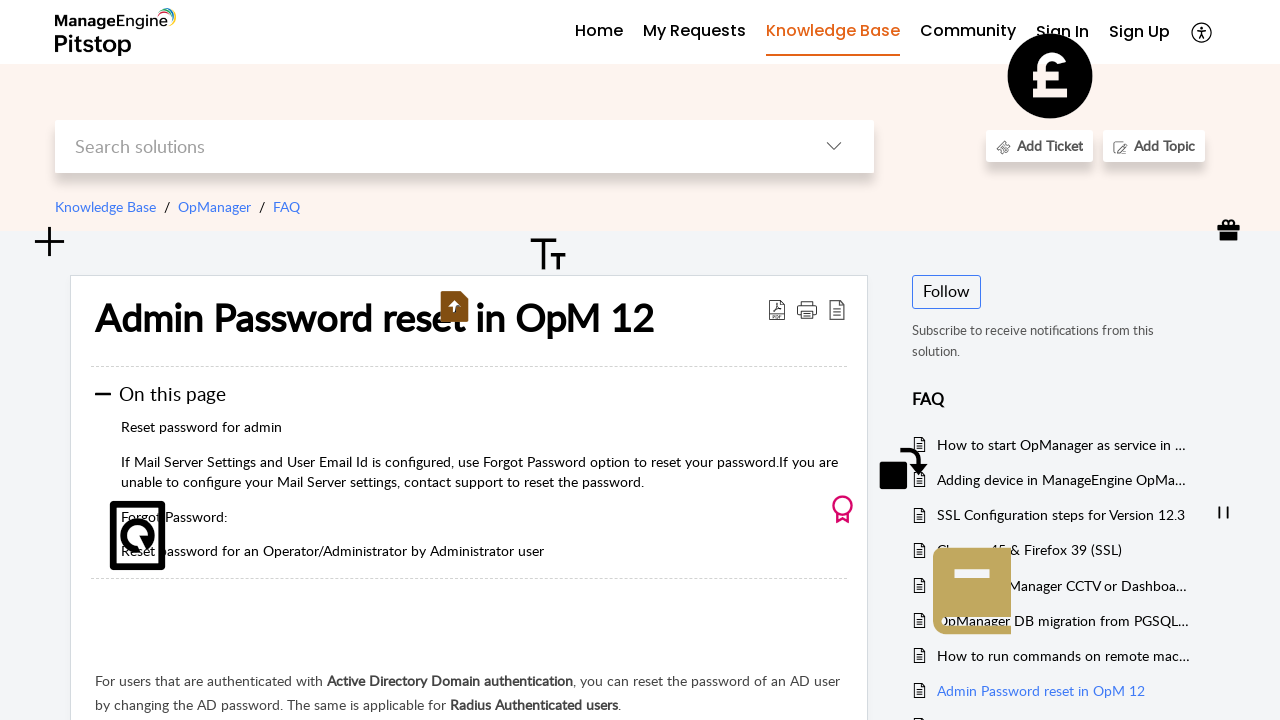 The image size is (1280, 720). What do you see at coordinates (1223, 512) in the screenshot?
I see `pause media playback` at bounding box center [1223, 512].